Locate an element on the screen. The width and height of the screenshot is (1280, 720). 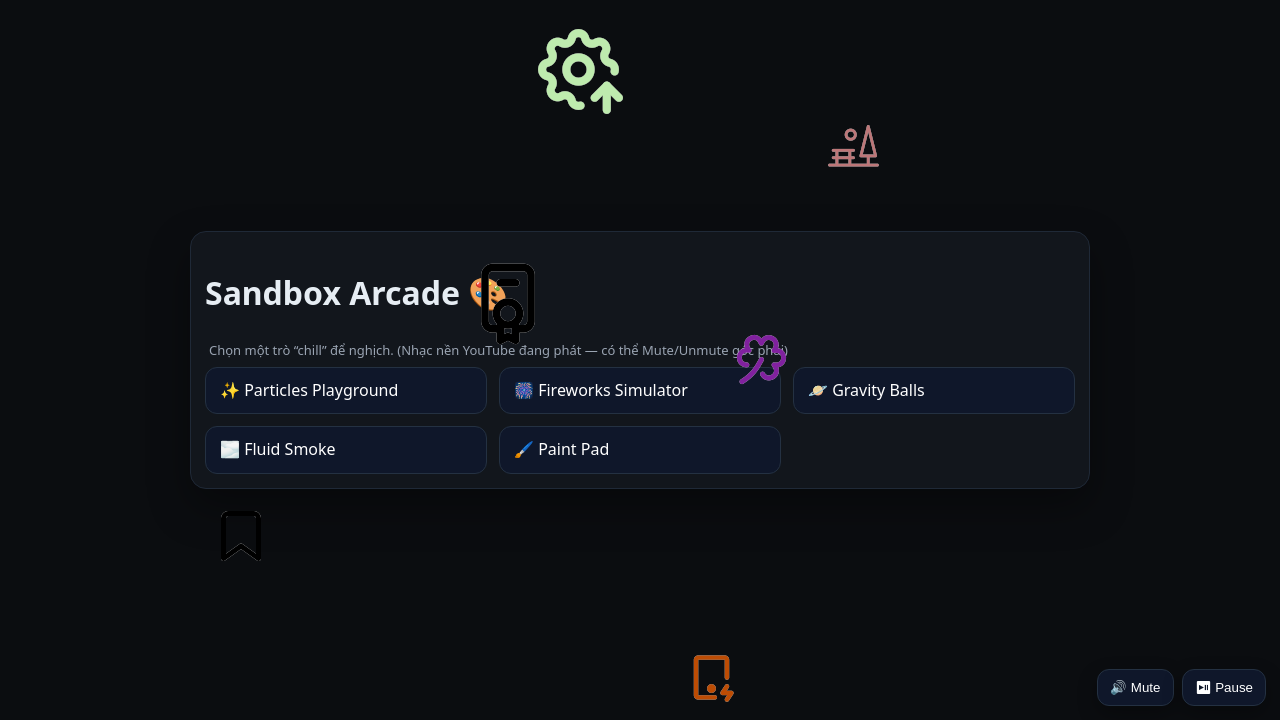
view nearby parks is located at coordinates (853, 148).